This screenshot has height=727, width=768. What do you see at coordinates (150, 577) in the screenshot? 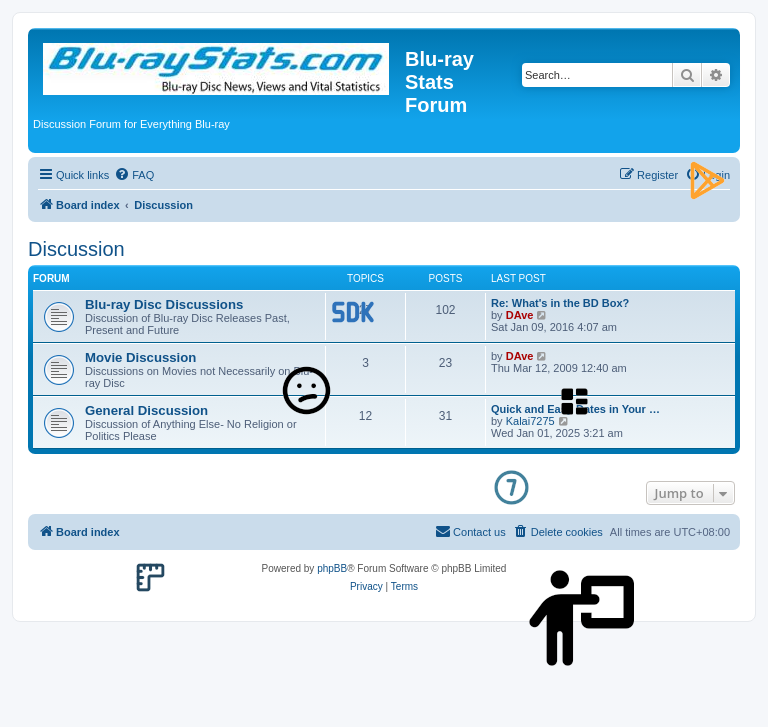
I see `access measurement tools` at bounding box center [150, 577].